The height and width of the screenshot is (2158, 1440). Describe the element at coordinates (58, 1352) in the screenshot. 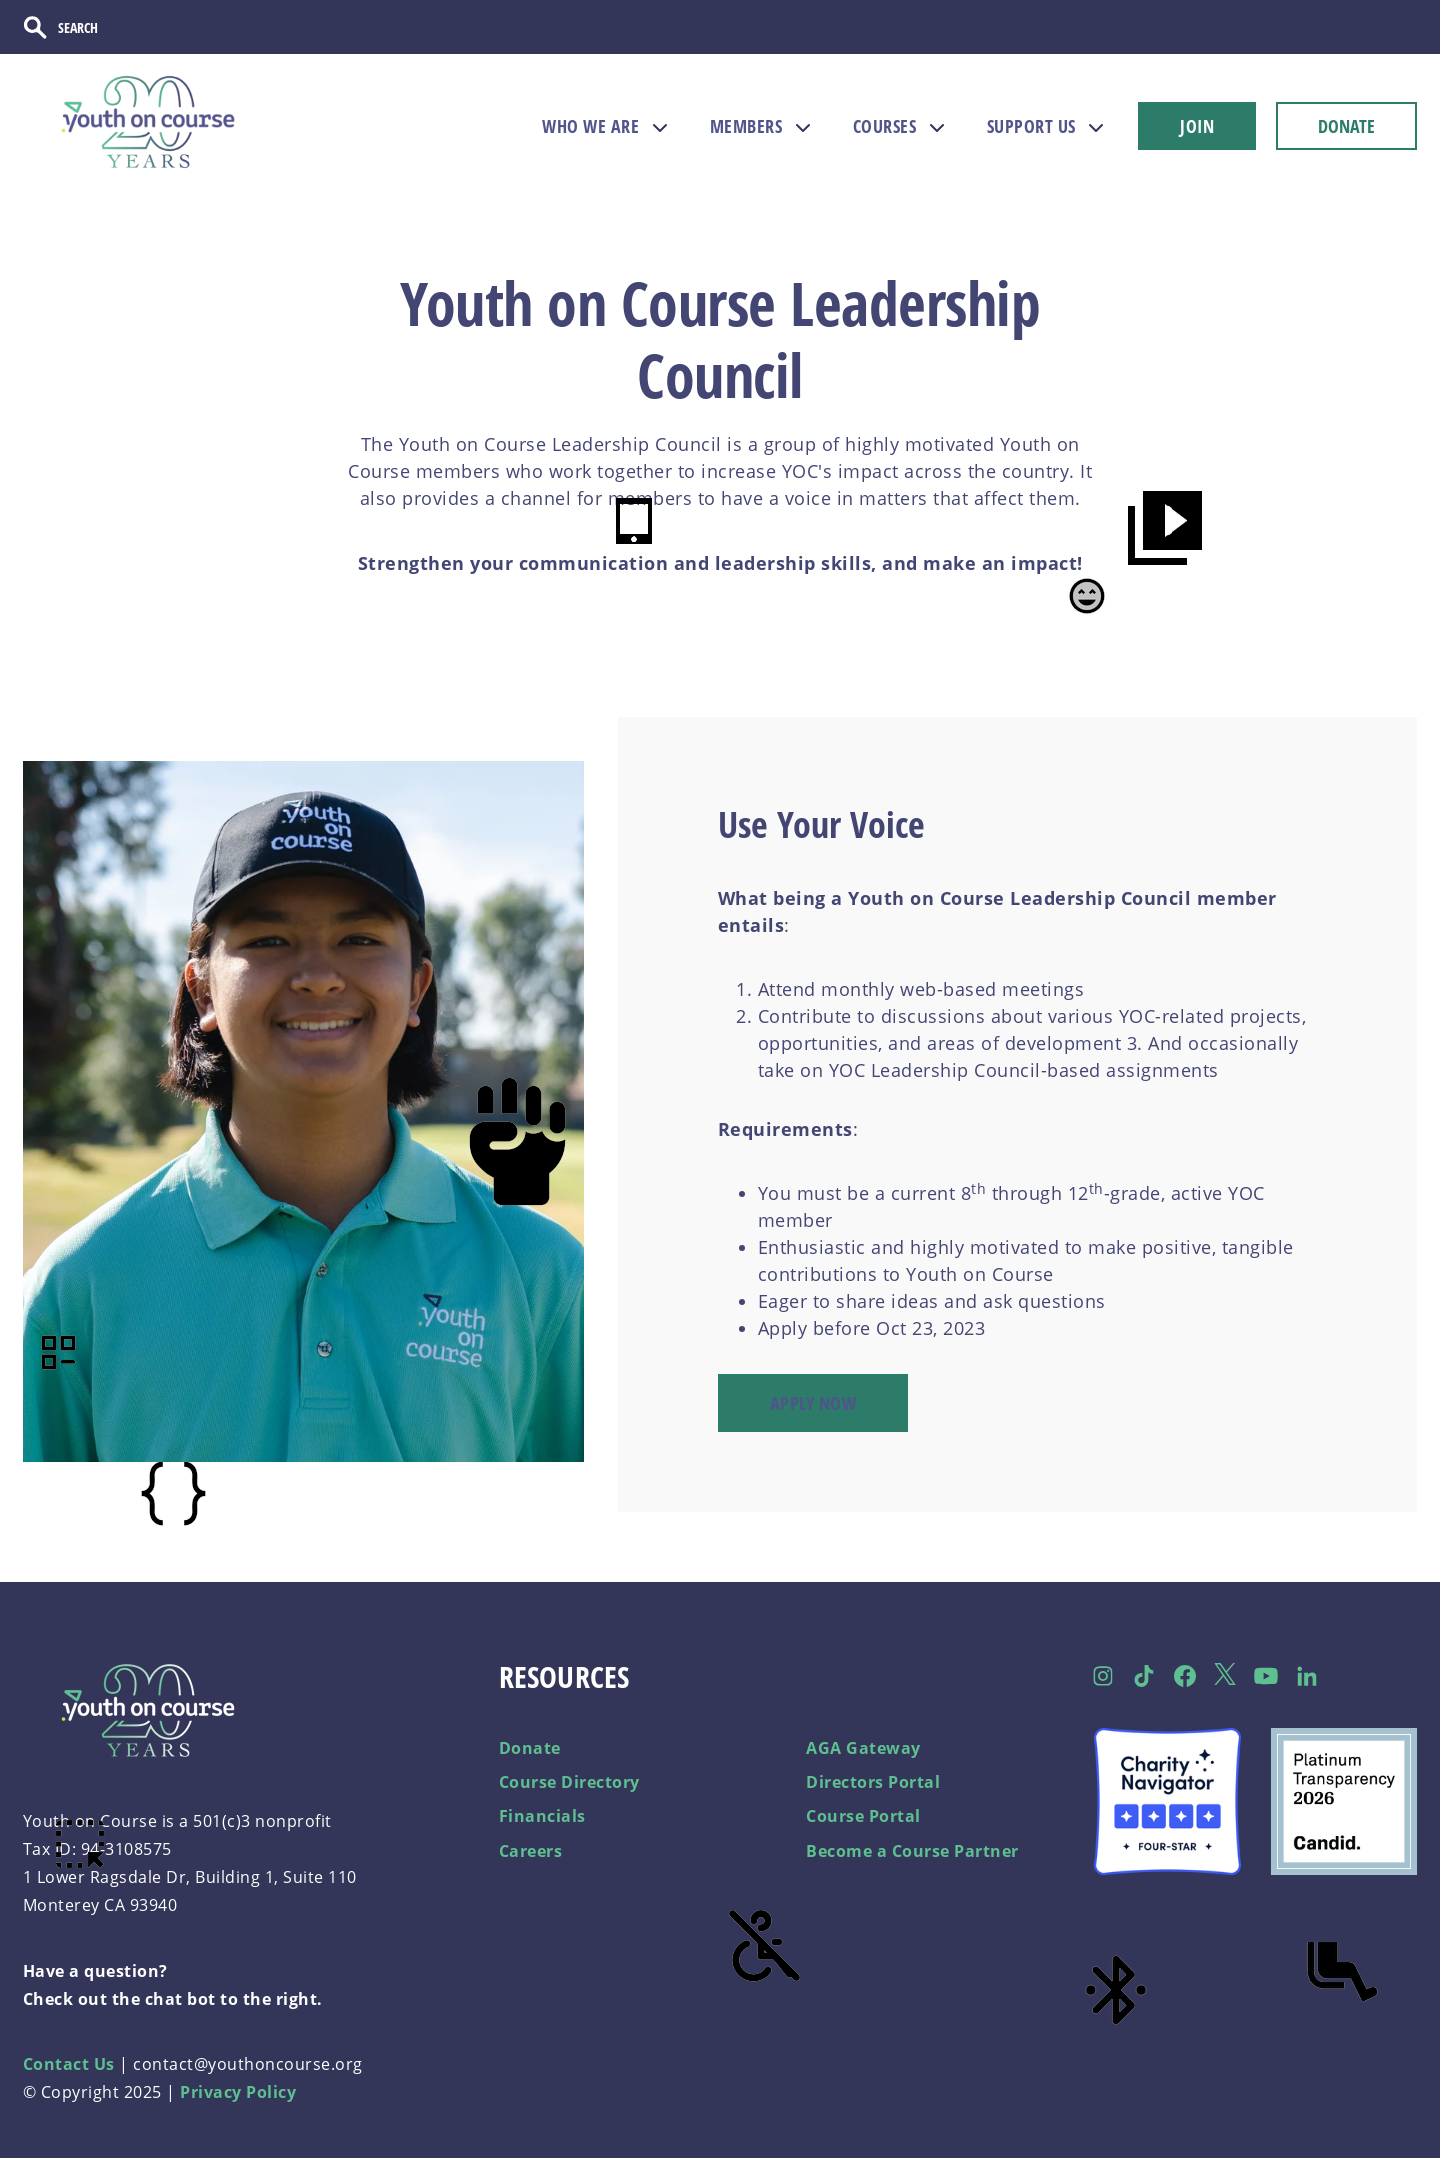

I see `remove a category from the list` at that location.